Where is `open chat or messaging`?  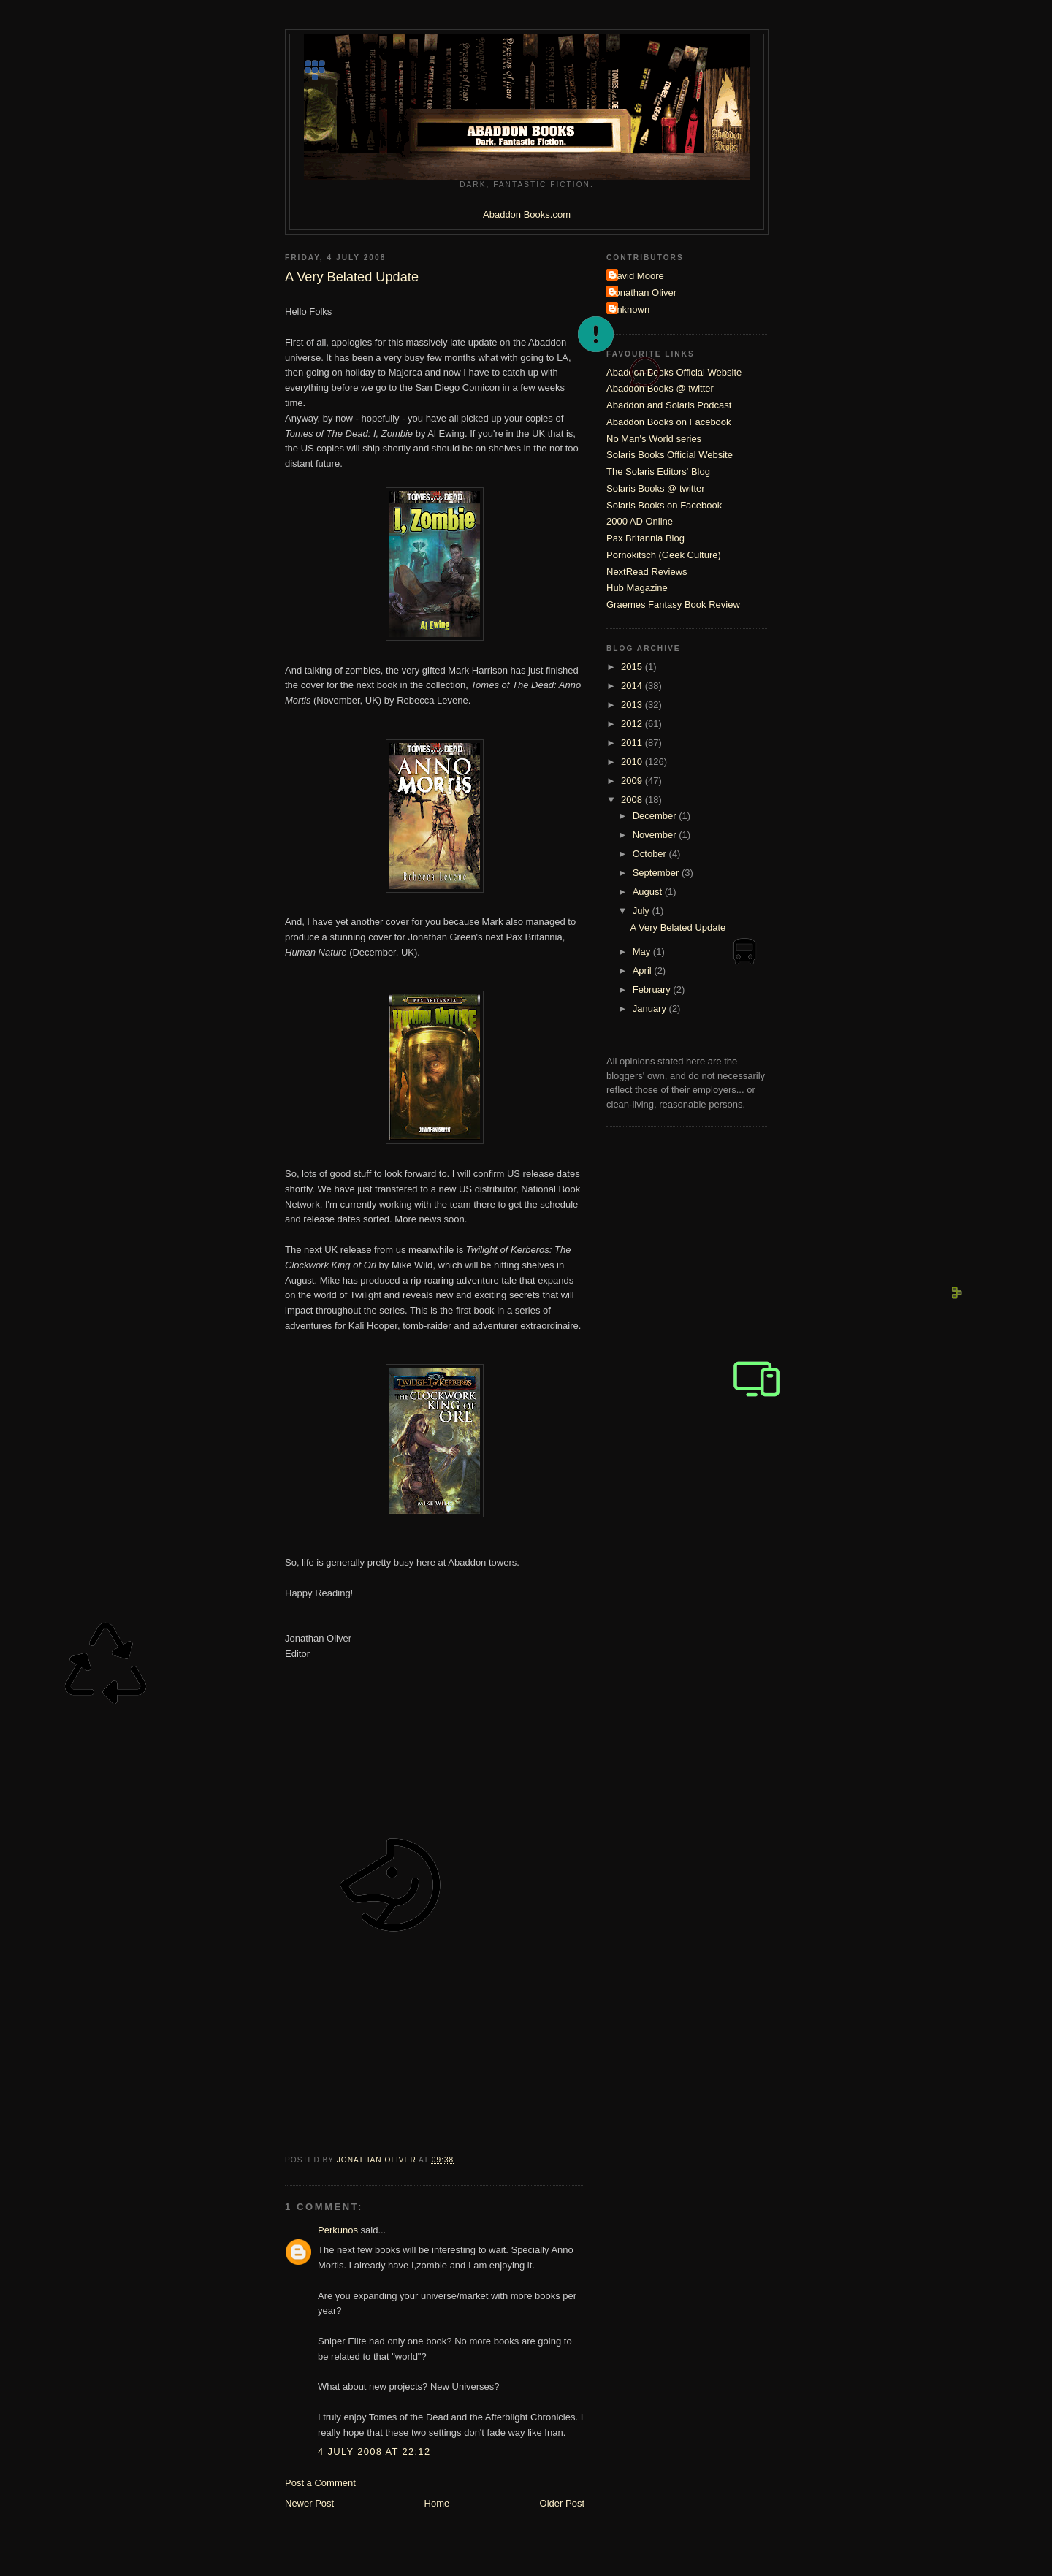
open chat or messaging is located at coordinates (645, 372).